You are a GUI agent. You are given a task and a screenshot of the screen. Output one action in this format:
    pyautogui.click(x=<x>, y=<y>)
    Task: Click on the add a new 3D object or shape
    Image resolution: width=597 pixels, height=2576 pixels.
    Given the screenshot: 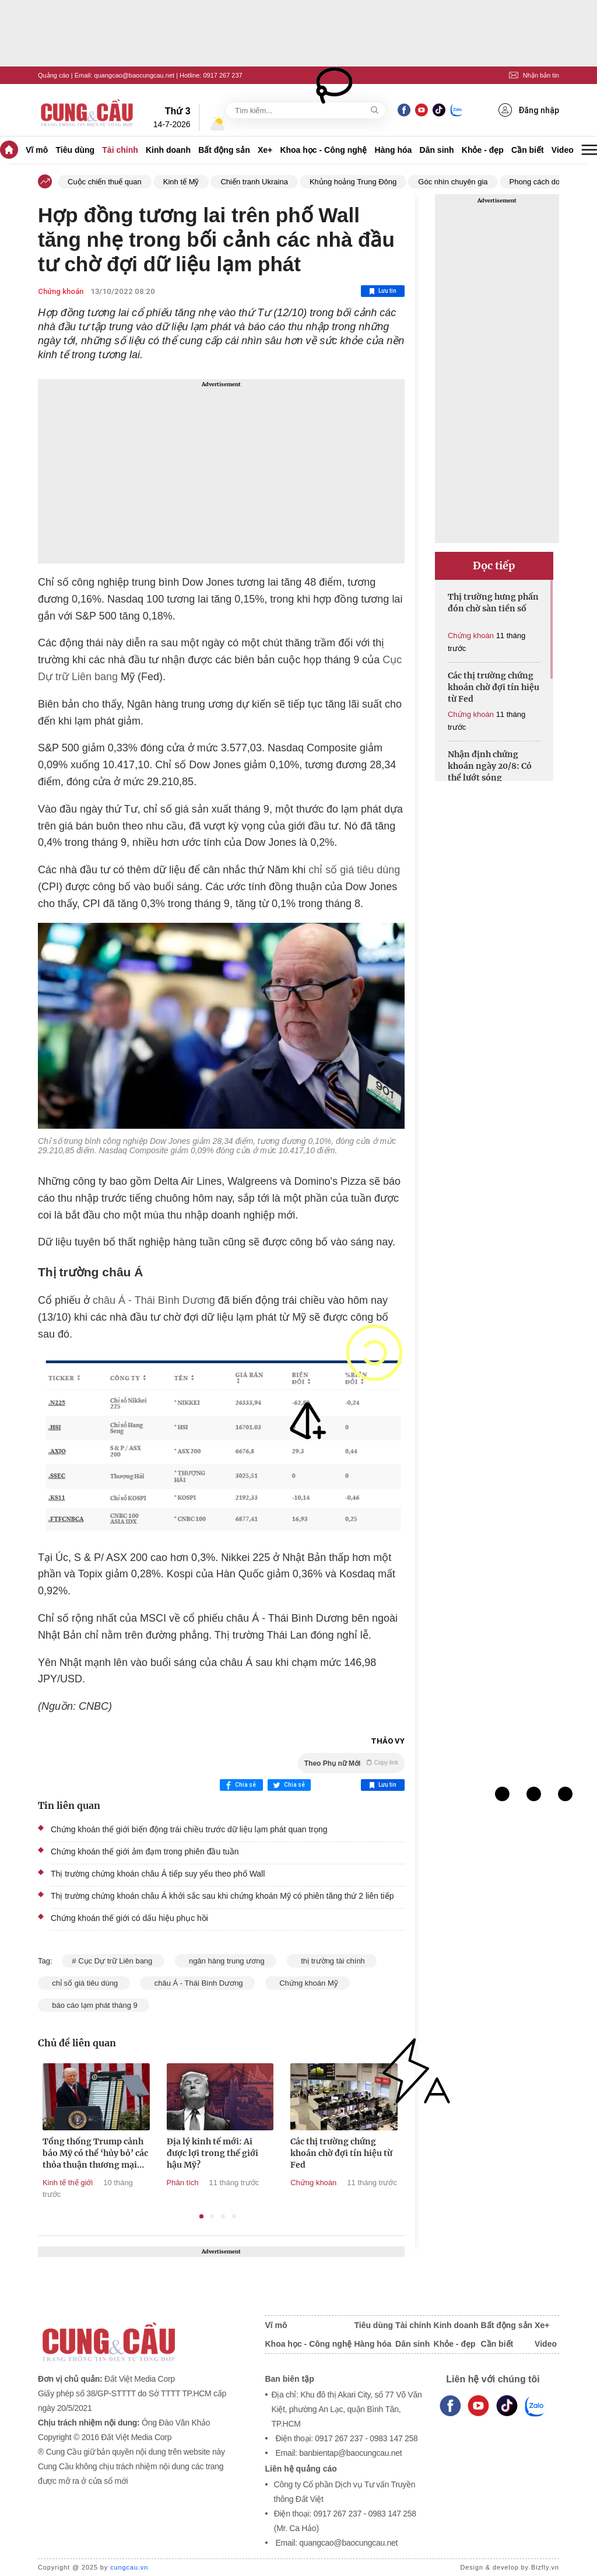 What is the action you would take?
    pyautogui.click(x=307, y=1420)
    